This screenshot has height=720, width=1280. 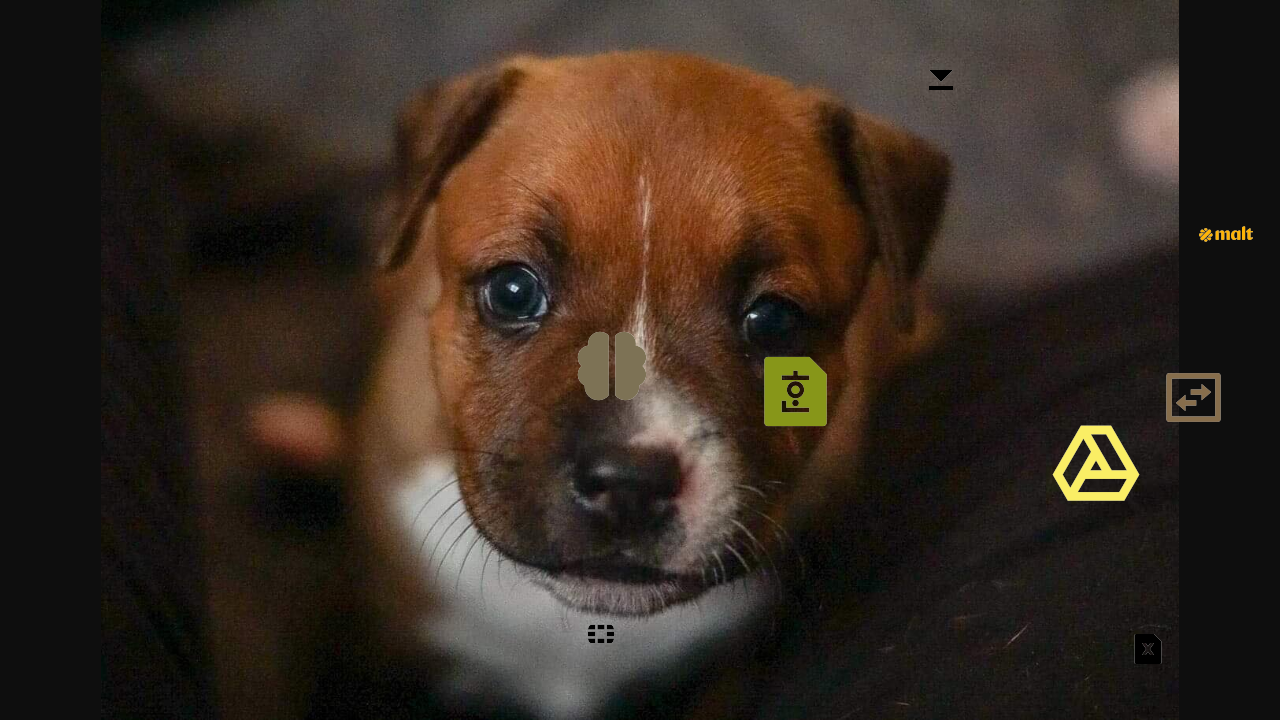 What do you see at coordinates (1096, 464) in the screenshot?
I see `open Google Drive` at bounding box center [1096, 464].